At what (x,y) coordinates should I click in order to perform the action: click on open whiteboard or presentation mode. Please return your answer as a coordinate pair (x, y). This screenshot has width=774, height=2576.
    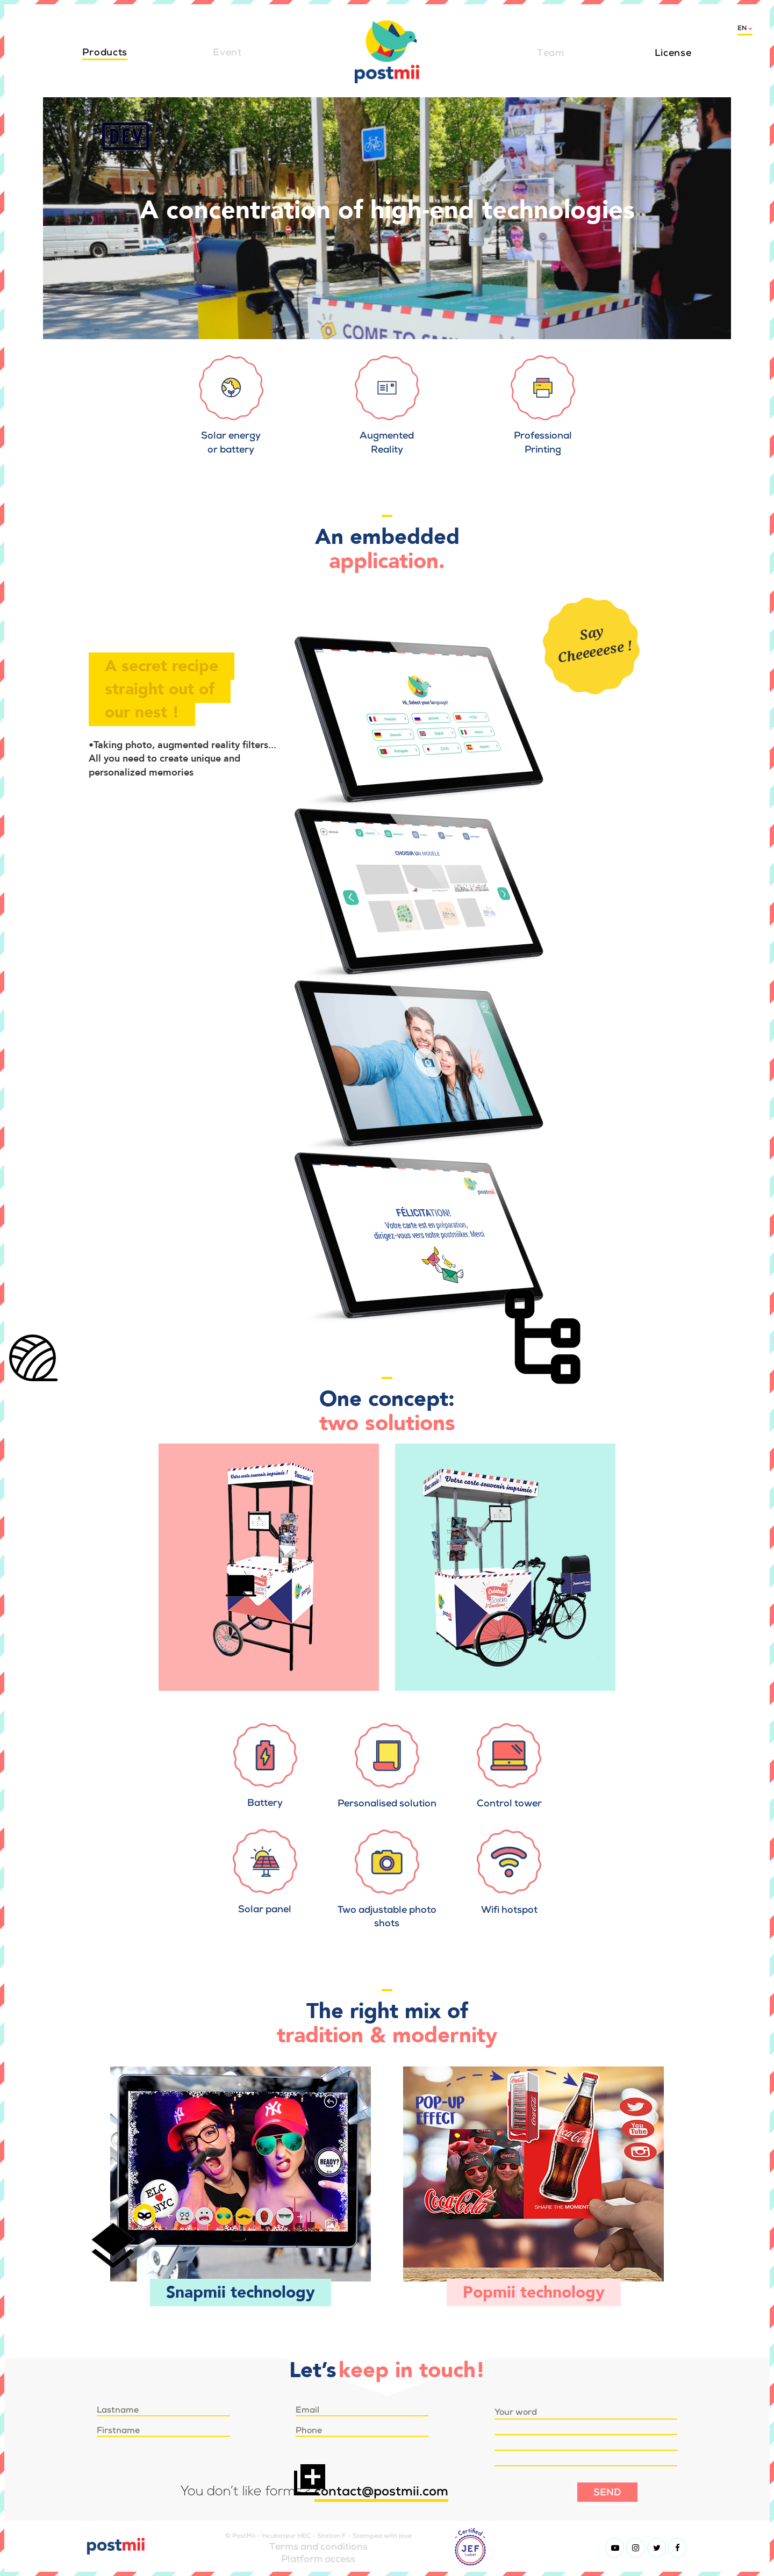
    Looking at the image, I should click on (241, 1586).